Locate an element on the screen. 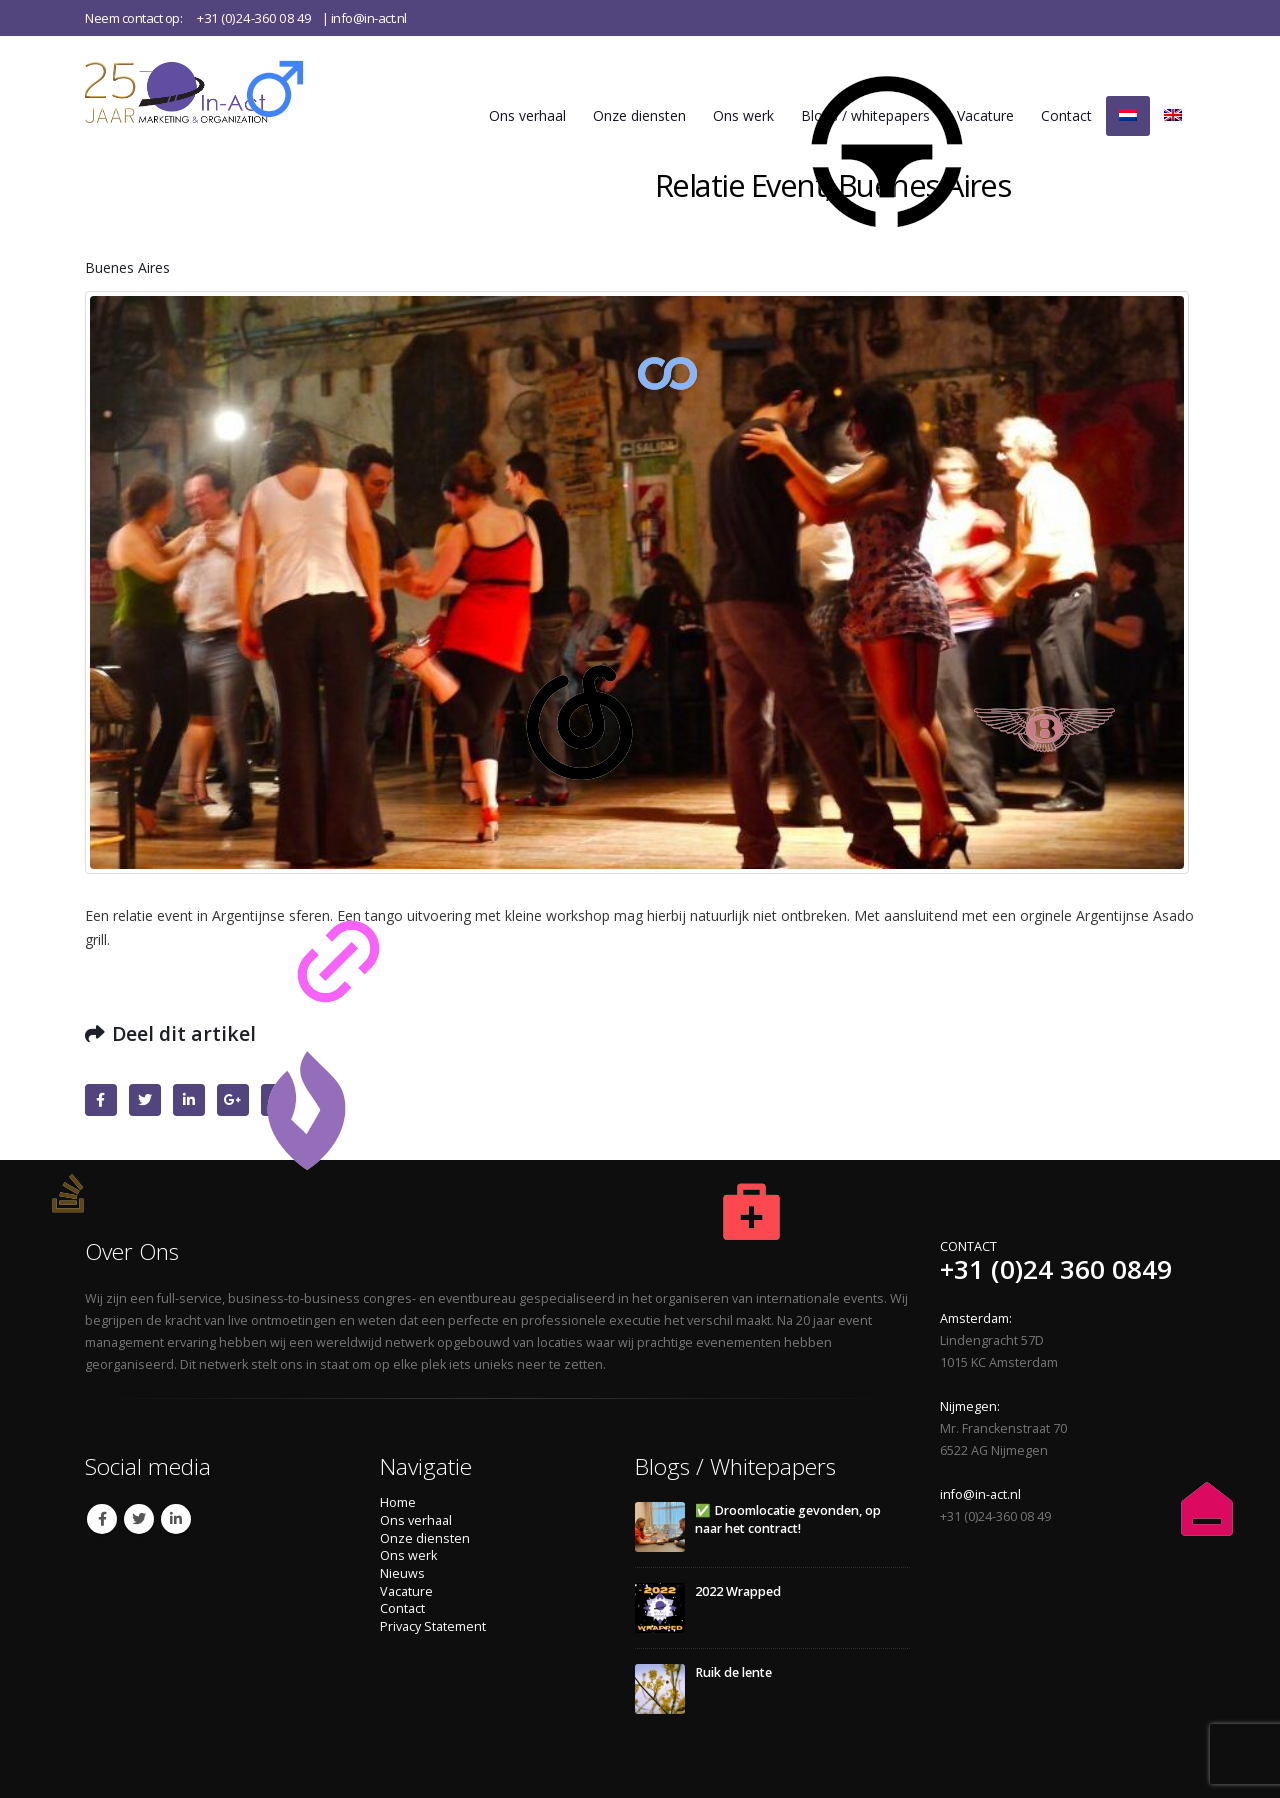 This screenshot has height=1798, width=1280. open netease cloud music app is located at coordinates (579, 722).